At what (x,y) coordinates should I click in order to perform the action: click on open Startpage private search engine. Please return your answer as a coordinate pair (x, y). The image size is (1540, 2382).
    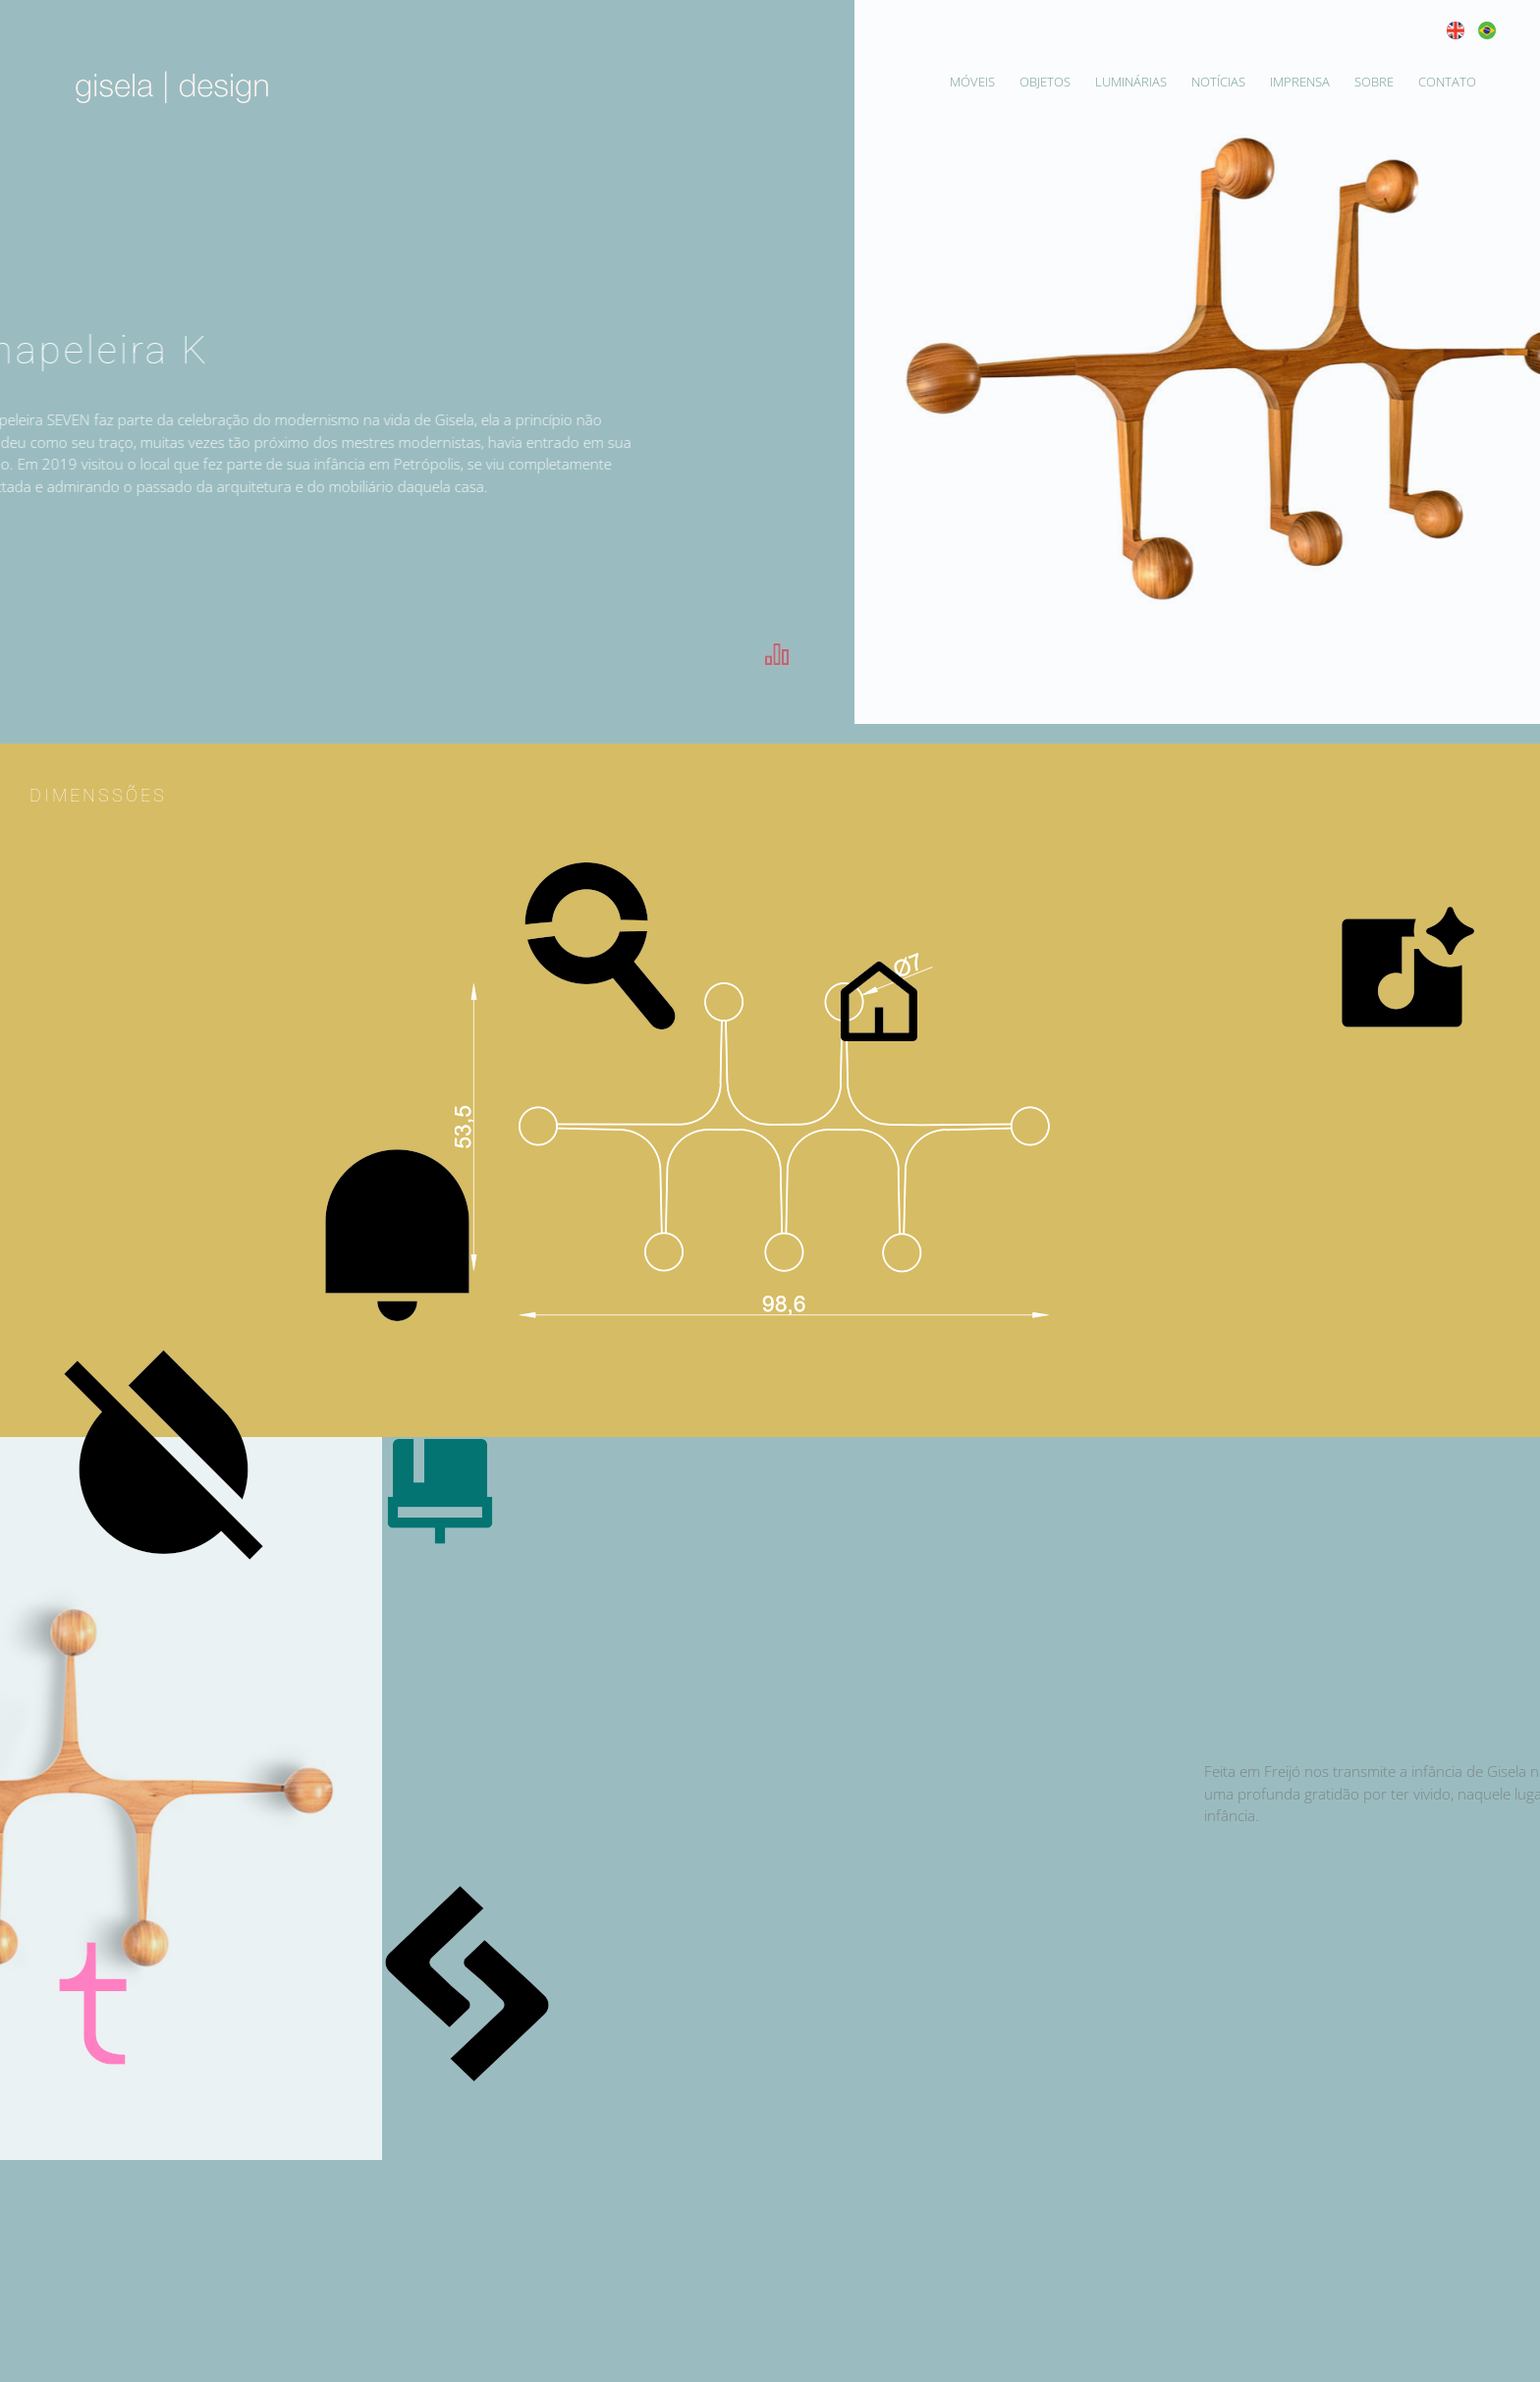
    Looking at the image, I should click on (600, 946).